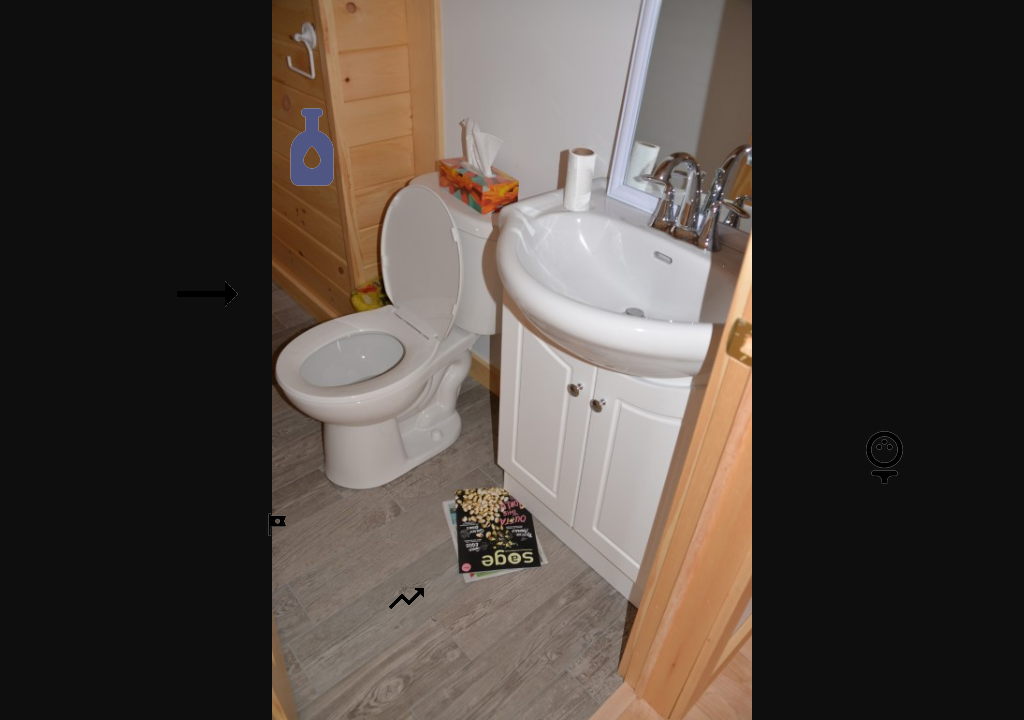  What do you see at coordinates (884, 457) in the screenshot?
I see `access golf scores or tracking` at bounding box center [884, 457].